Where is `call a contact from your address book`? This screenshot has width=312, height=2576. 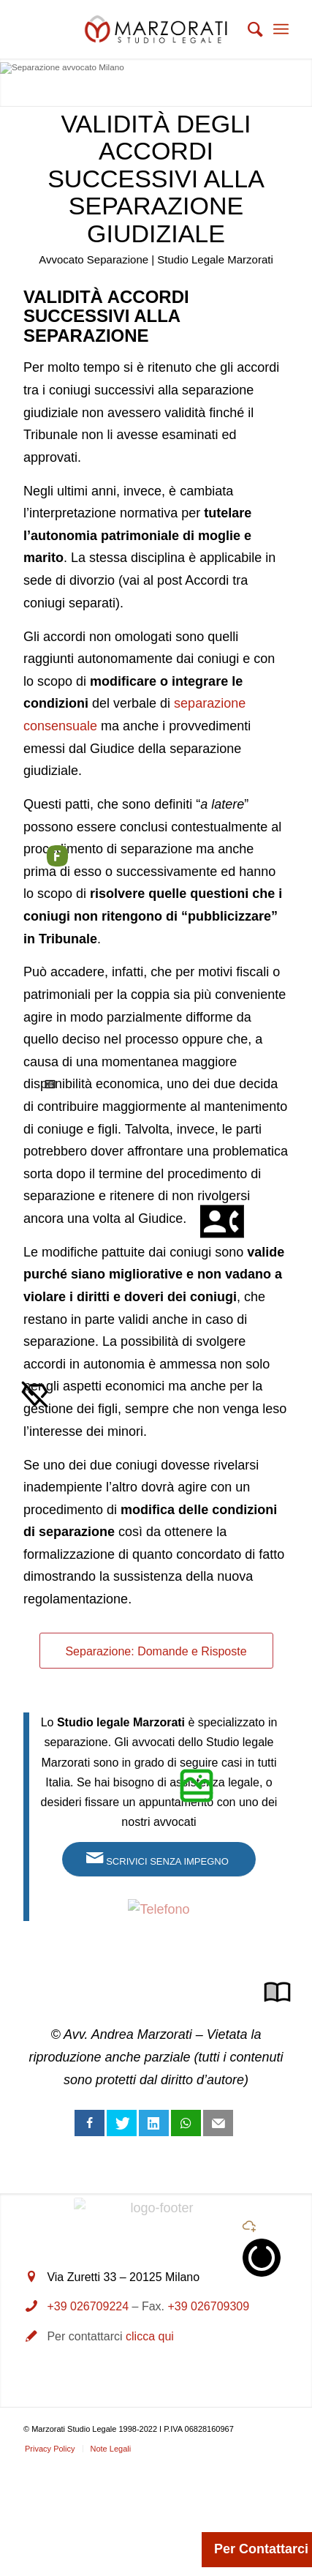 call a contact from your address book is located at coordinates (222, 1221).